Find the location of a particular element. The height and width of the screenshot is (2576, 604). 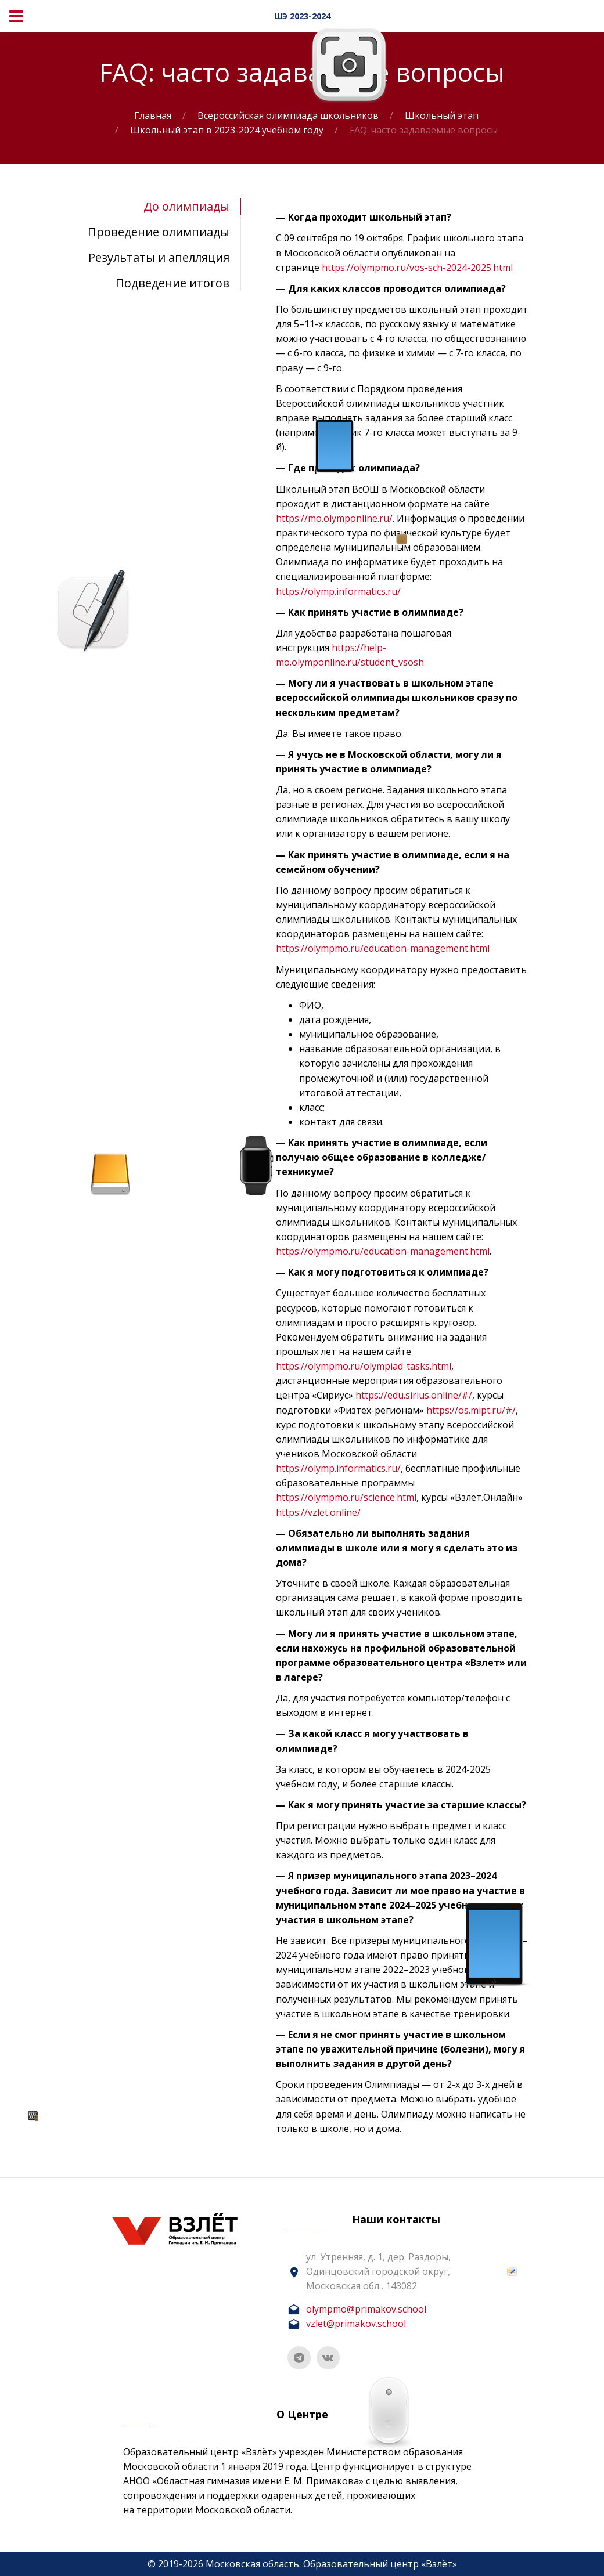

access external storage device is located at coordinates (110, 1175).